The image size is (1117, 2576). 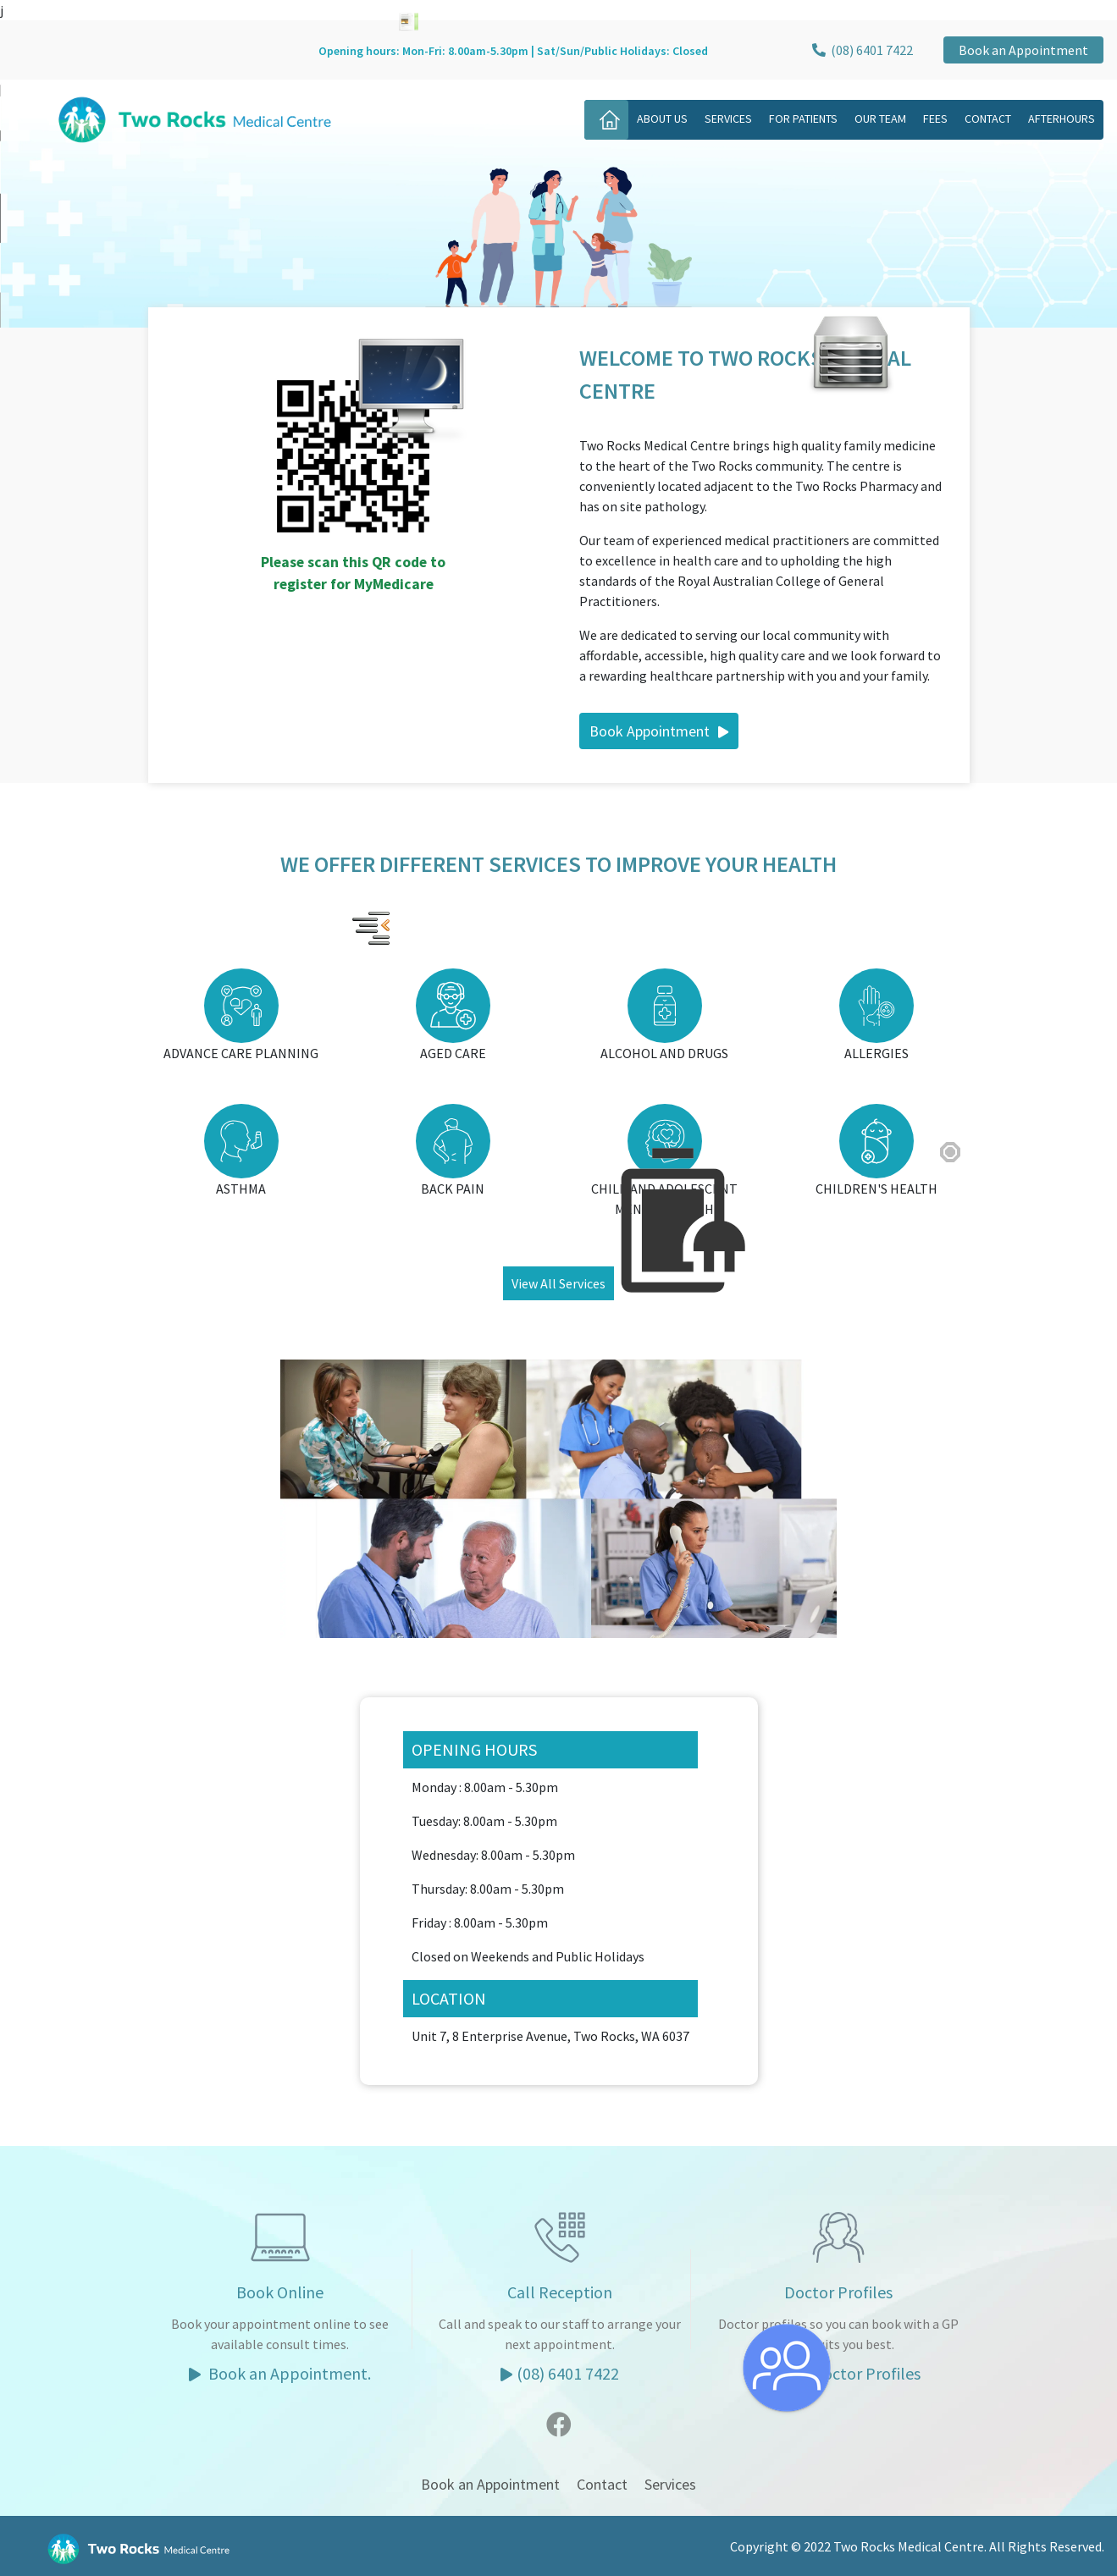 I want to click on view battery and power management settings, so click(x=672, y=1220).